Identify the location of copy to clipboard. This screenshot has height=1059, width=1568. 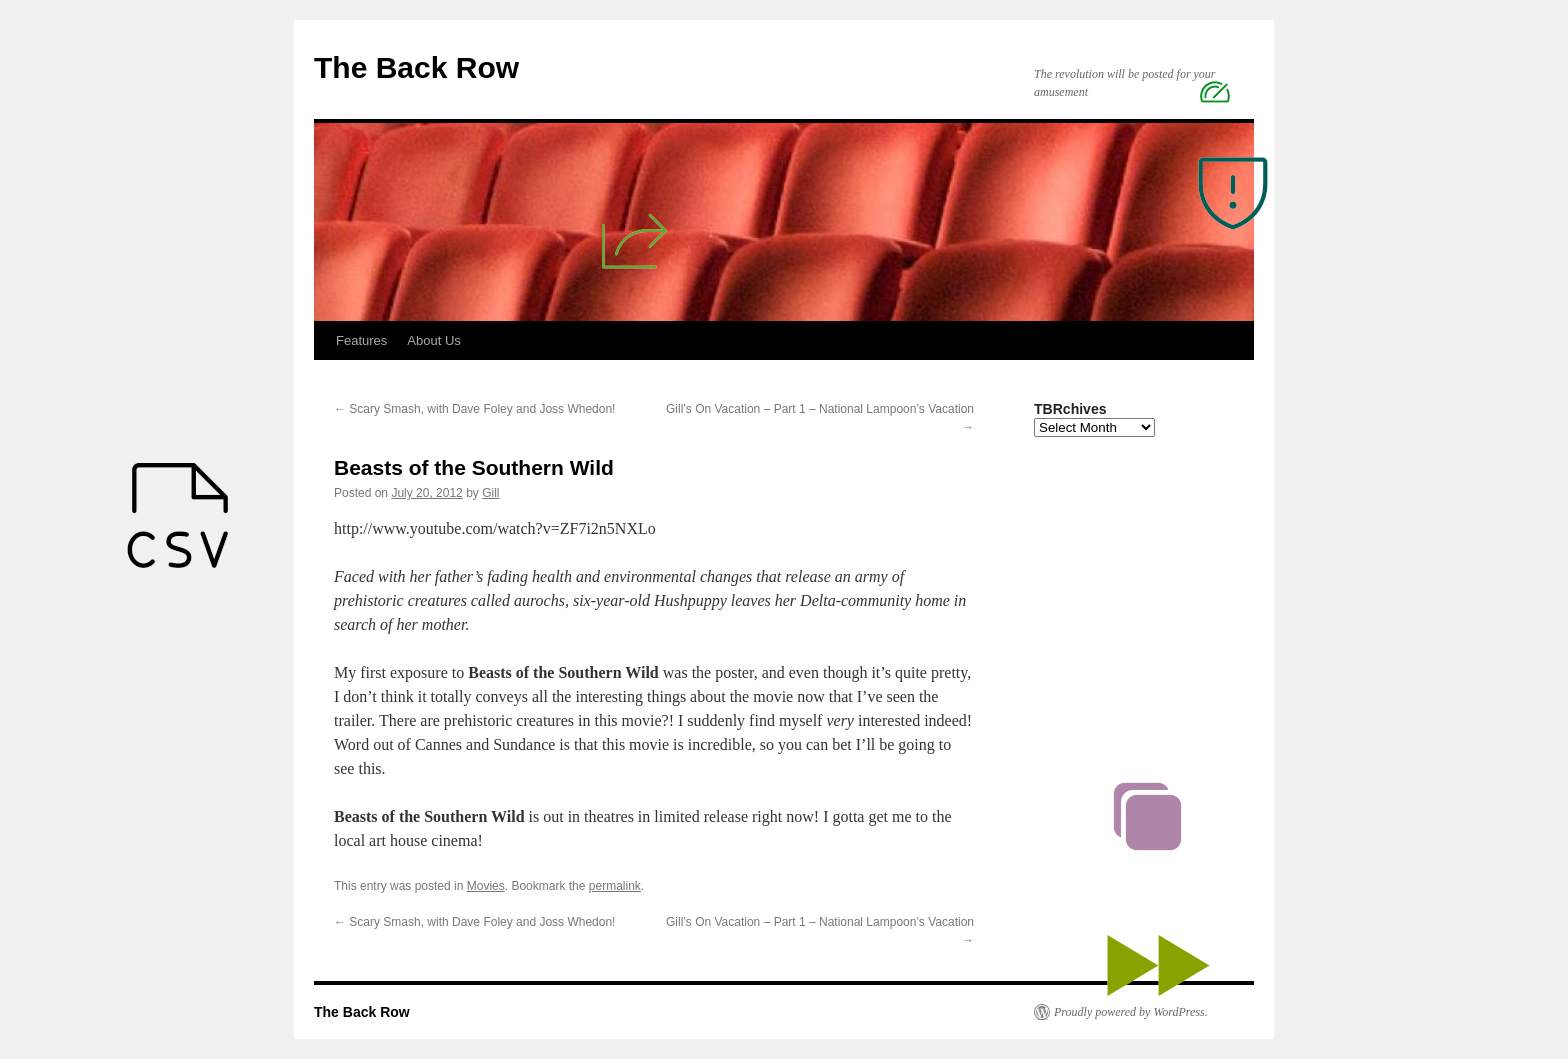
(1147, 816).